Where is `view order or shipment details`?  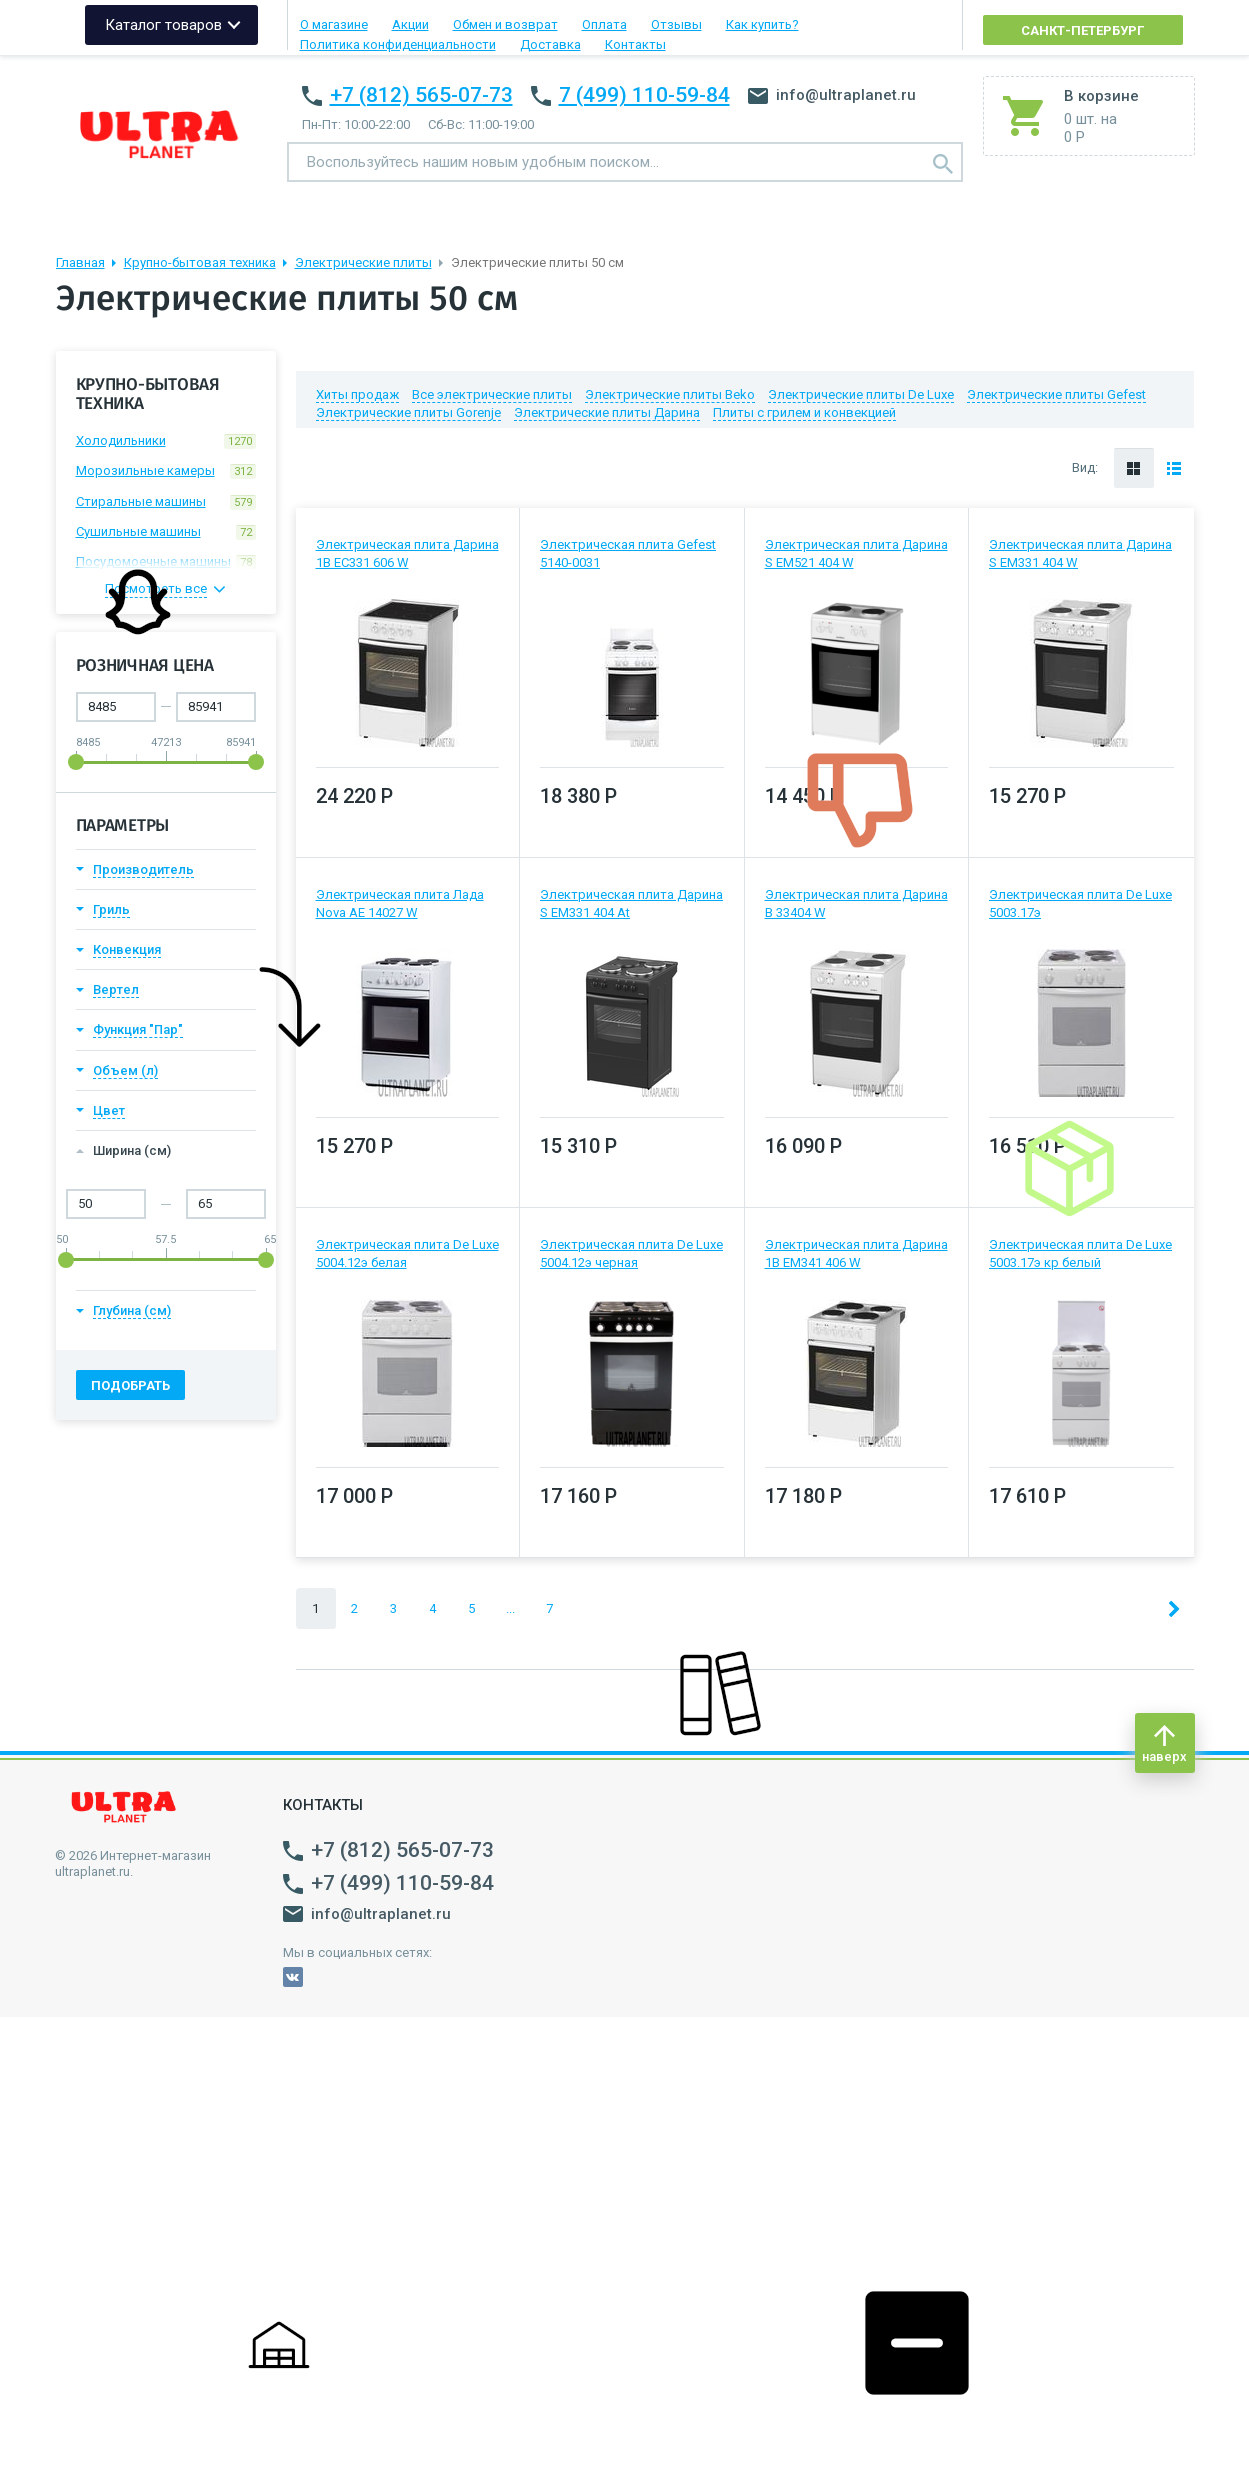
view order or shipment details is located at coordinates (1069, 1168).